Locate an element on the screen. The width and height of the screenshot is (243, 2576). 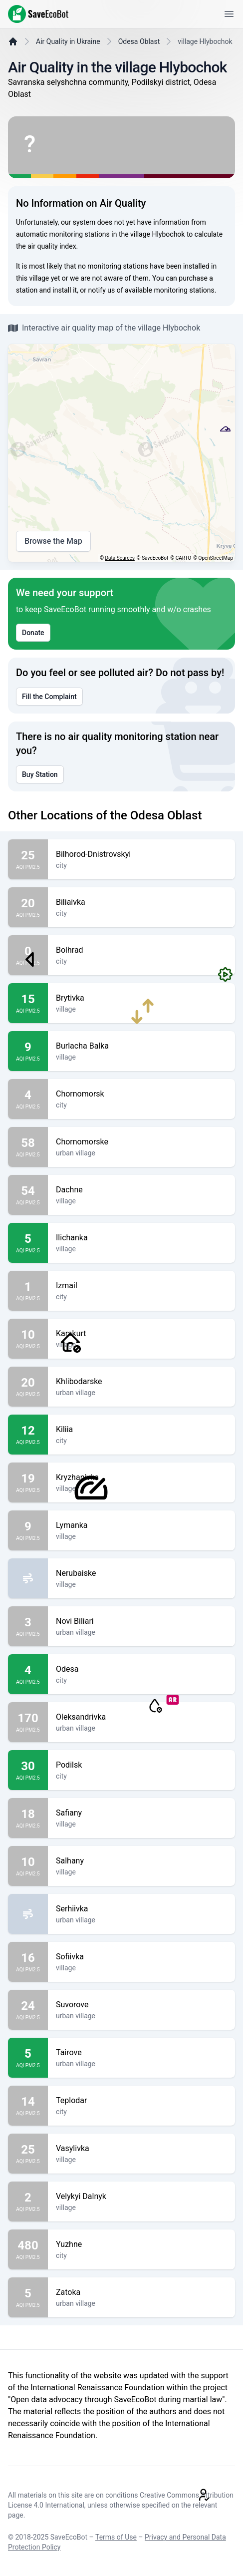
verify or approve a user account is located at coordinates (203, 2495).